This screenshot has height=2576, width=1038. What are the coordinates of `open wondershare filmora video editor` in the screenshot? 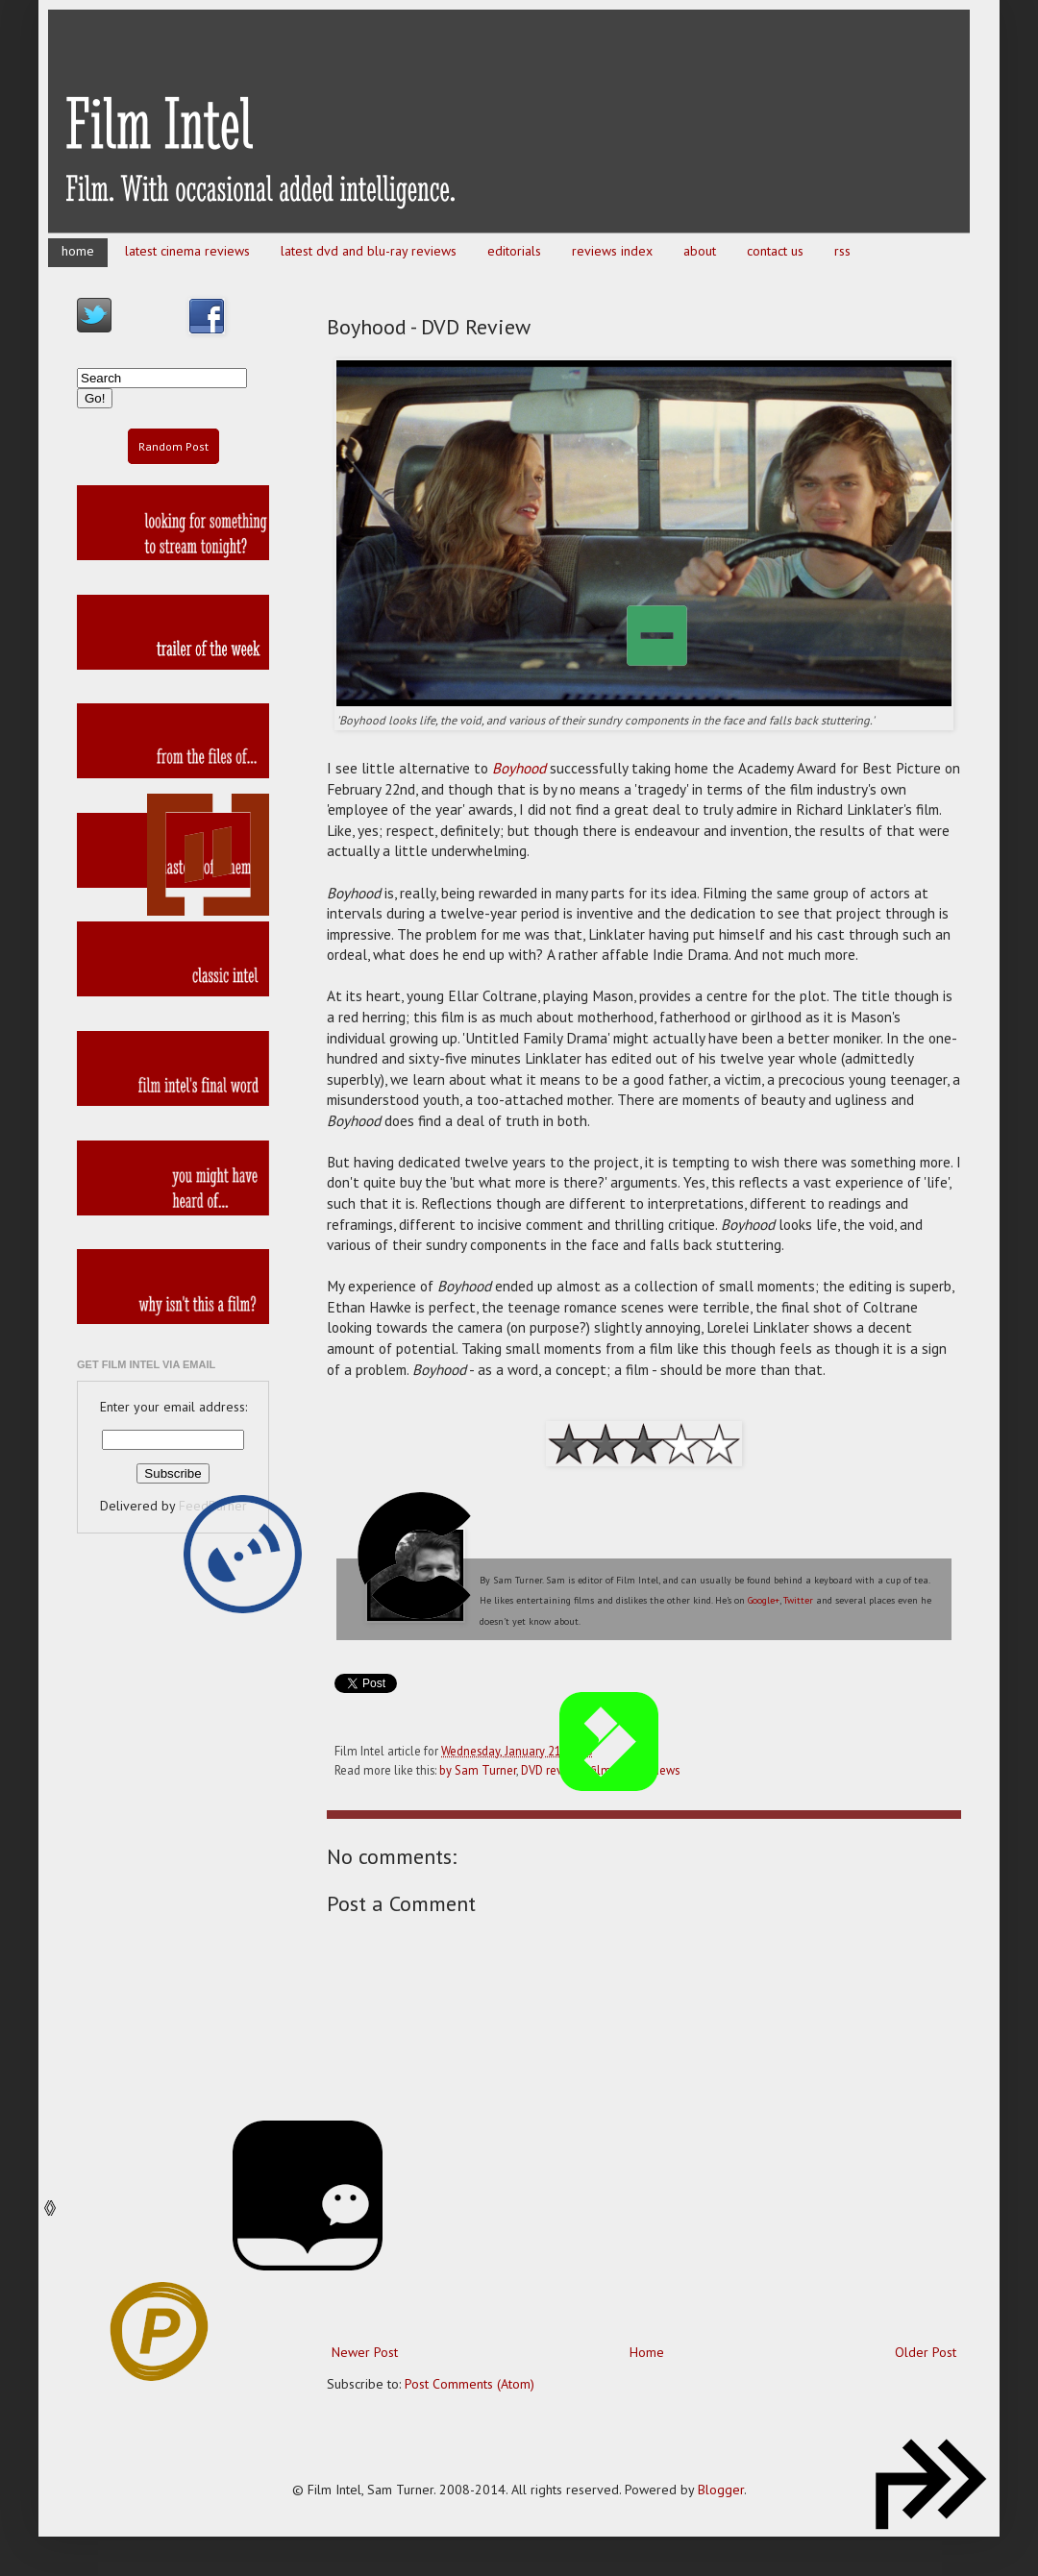 It's located at (608, 1741).